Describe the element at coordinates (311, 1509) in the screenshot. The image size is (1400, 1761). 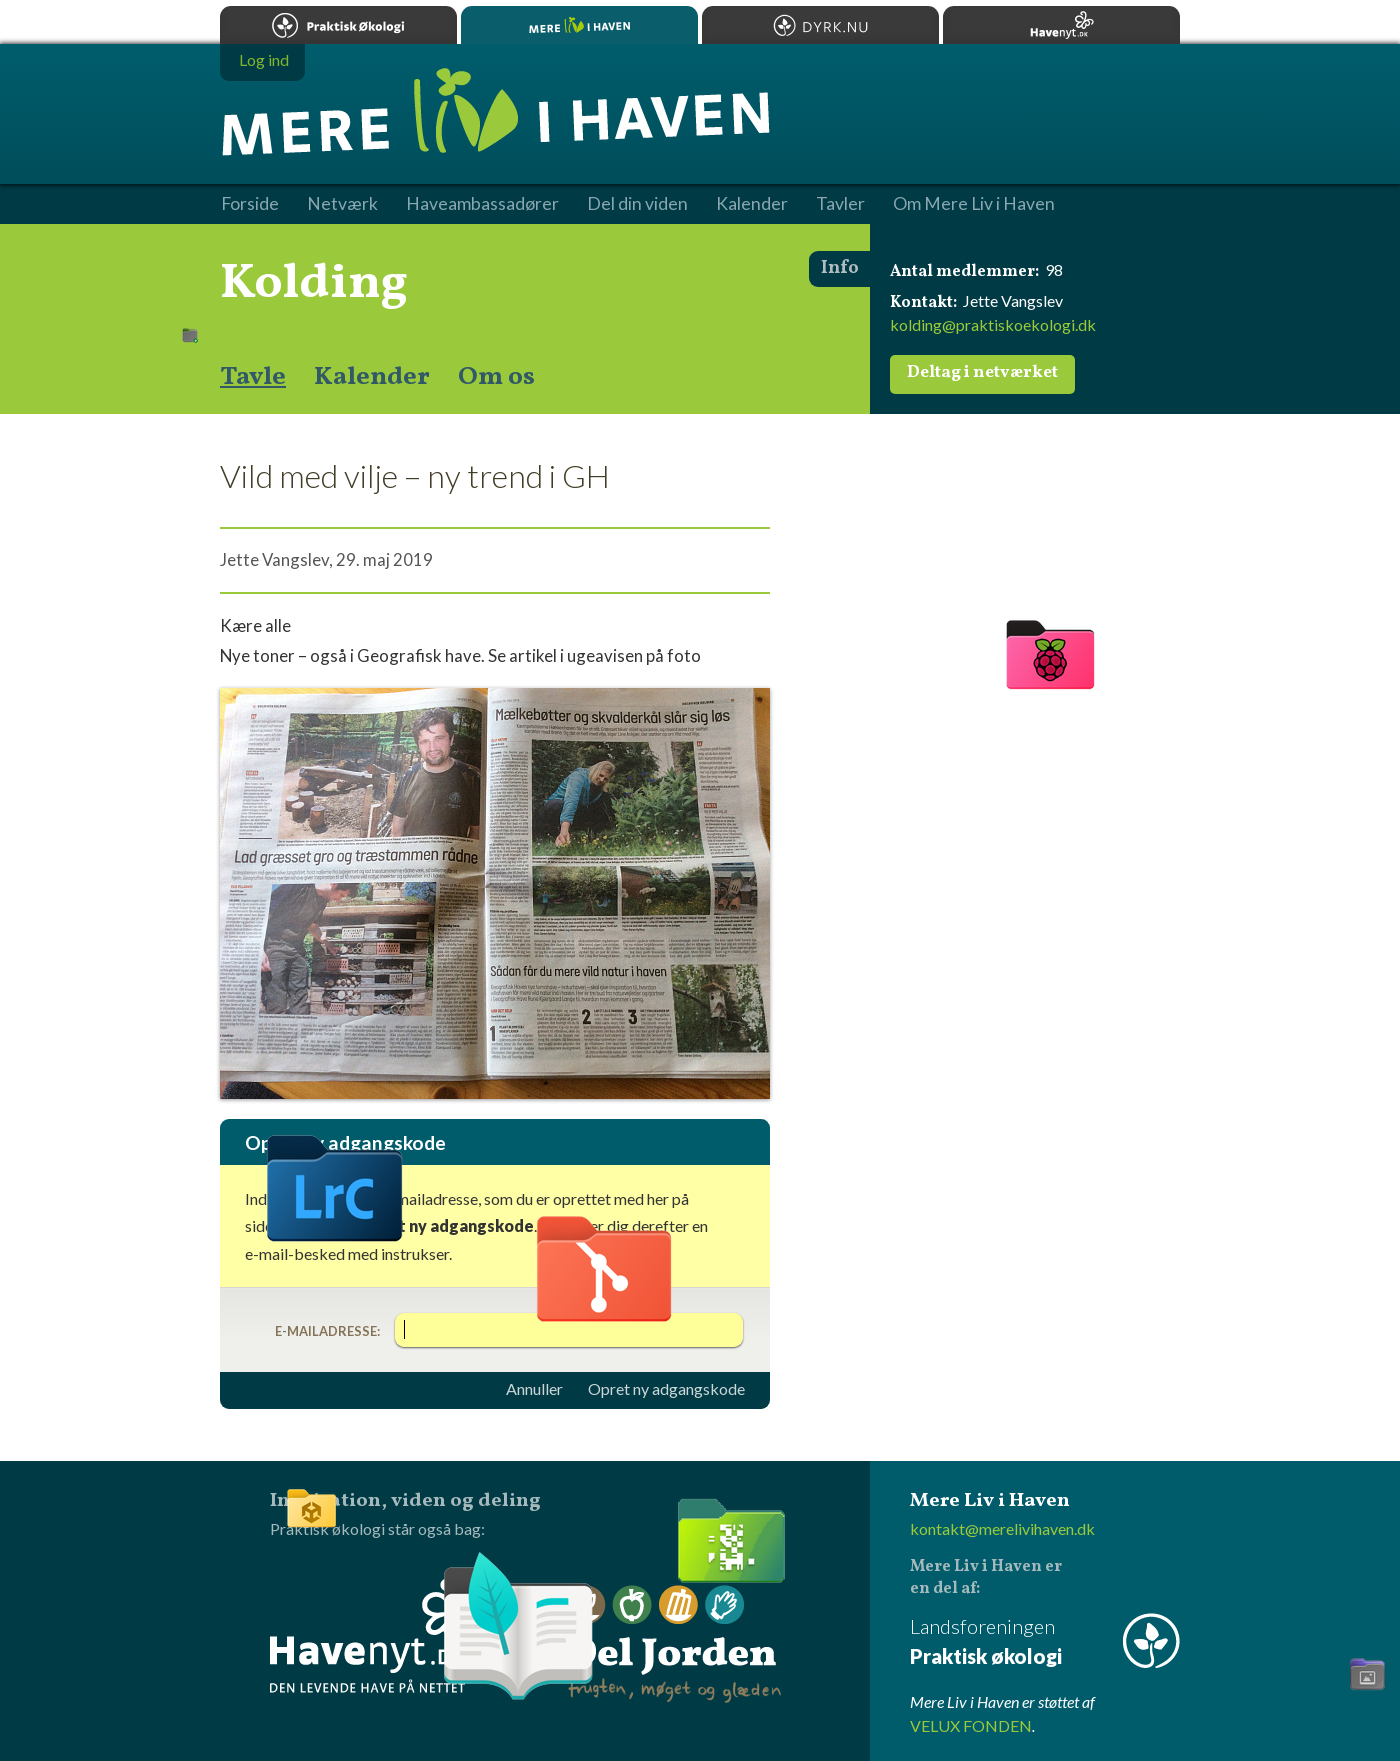
I see `open unity project files folder` at that location.